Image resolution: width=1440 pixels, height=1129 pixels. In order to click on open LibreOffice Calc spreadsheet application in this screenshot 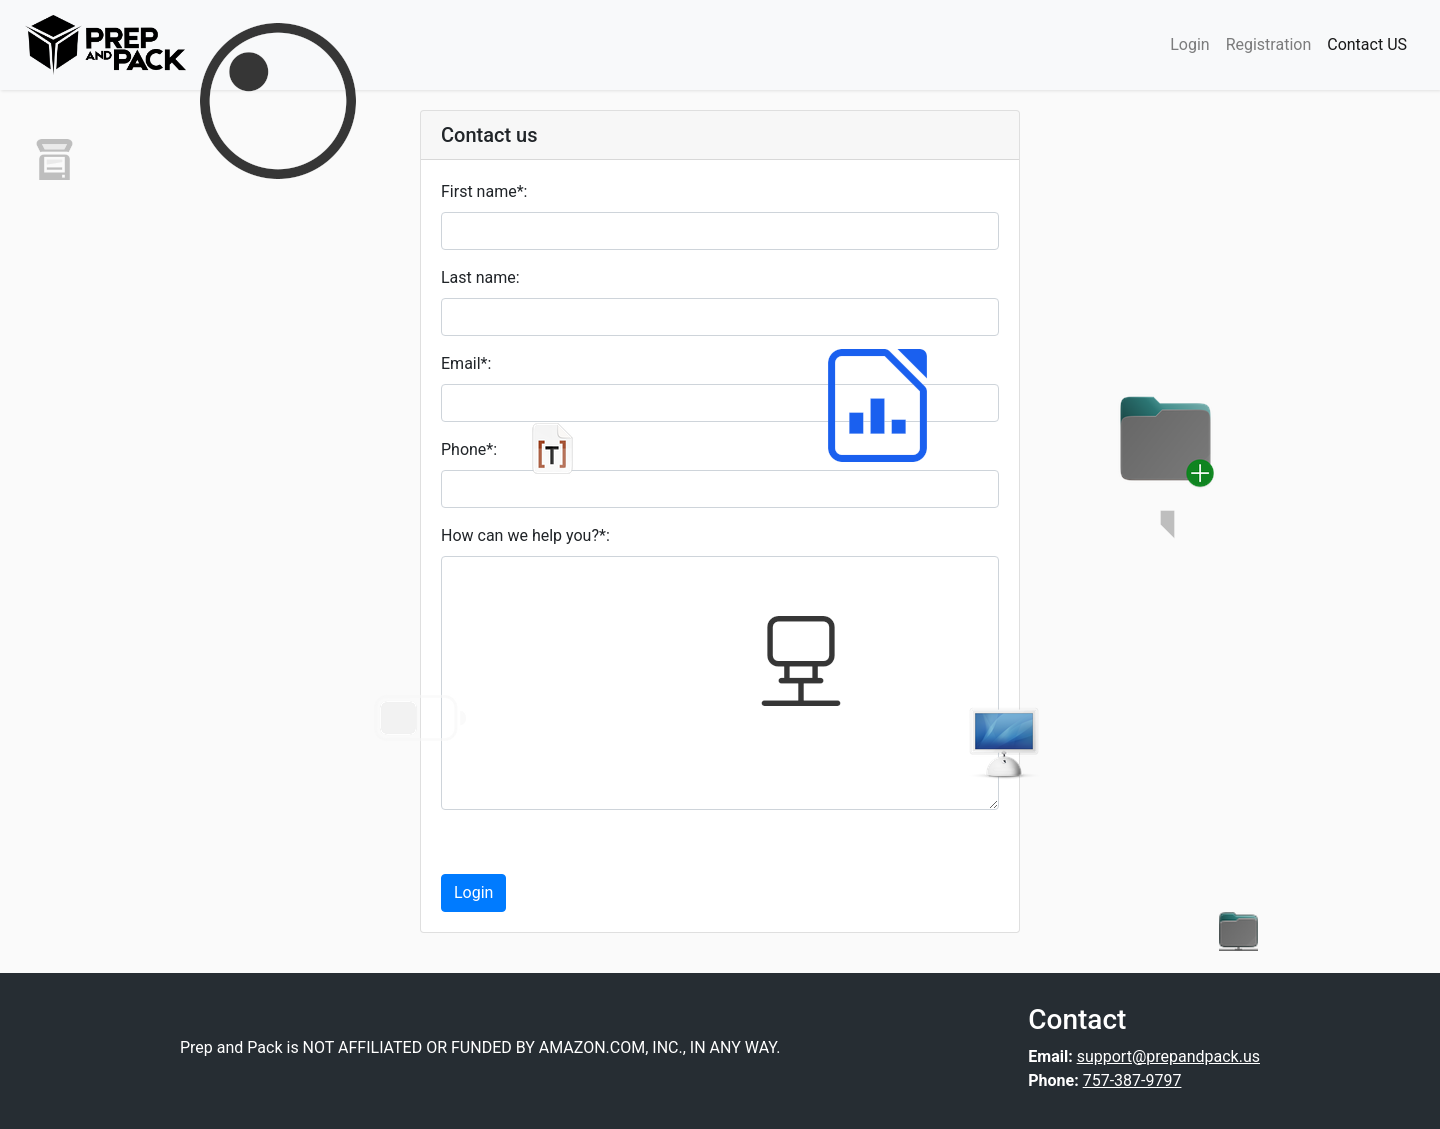, I will do `click(877, 405)`.